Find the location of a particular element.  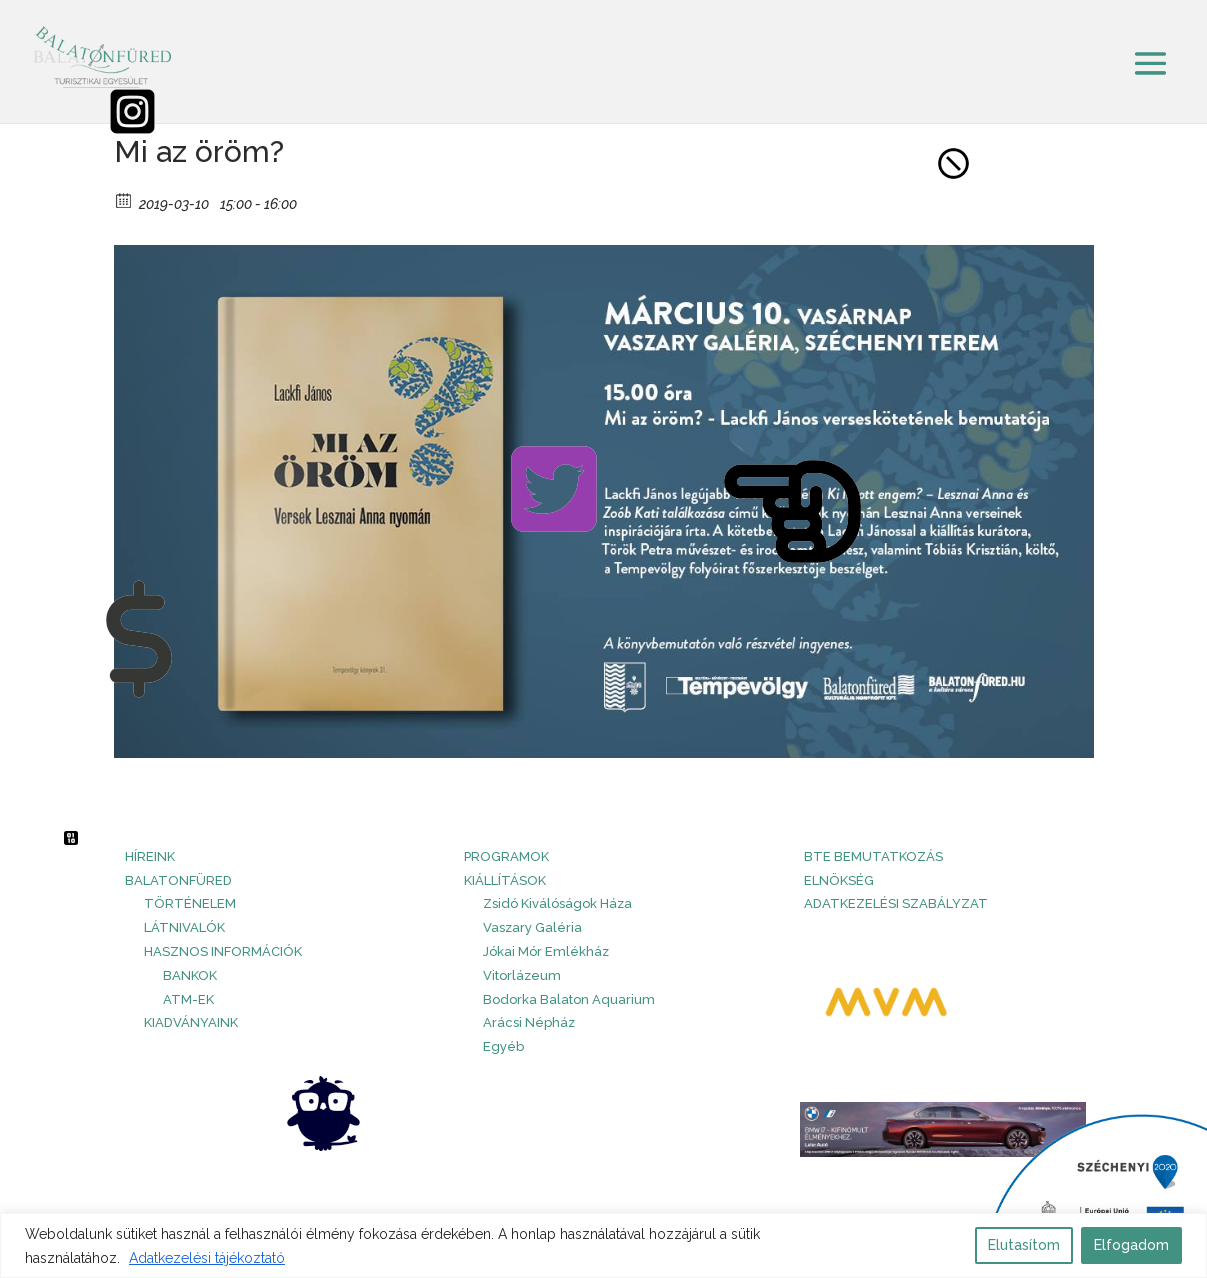

open Instagram app is located at coordinates (132, 111).